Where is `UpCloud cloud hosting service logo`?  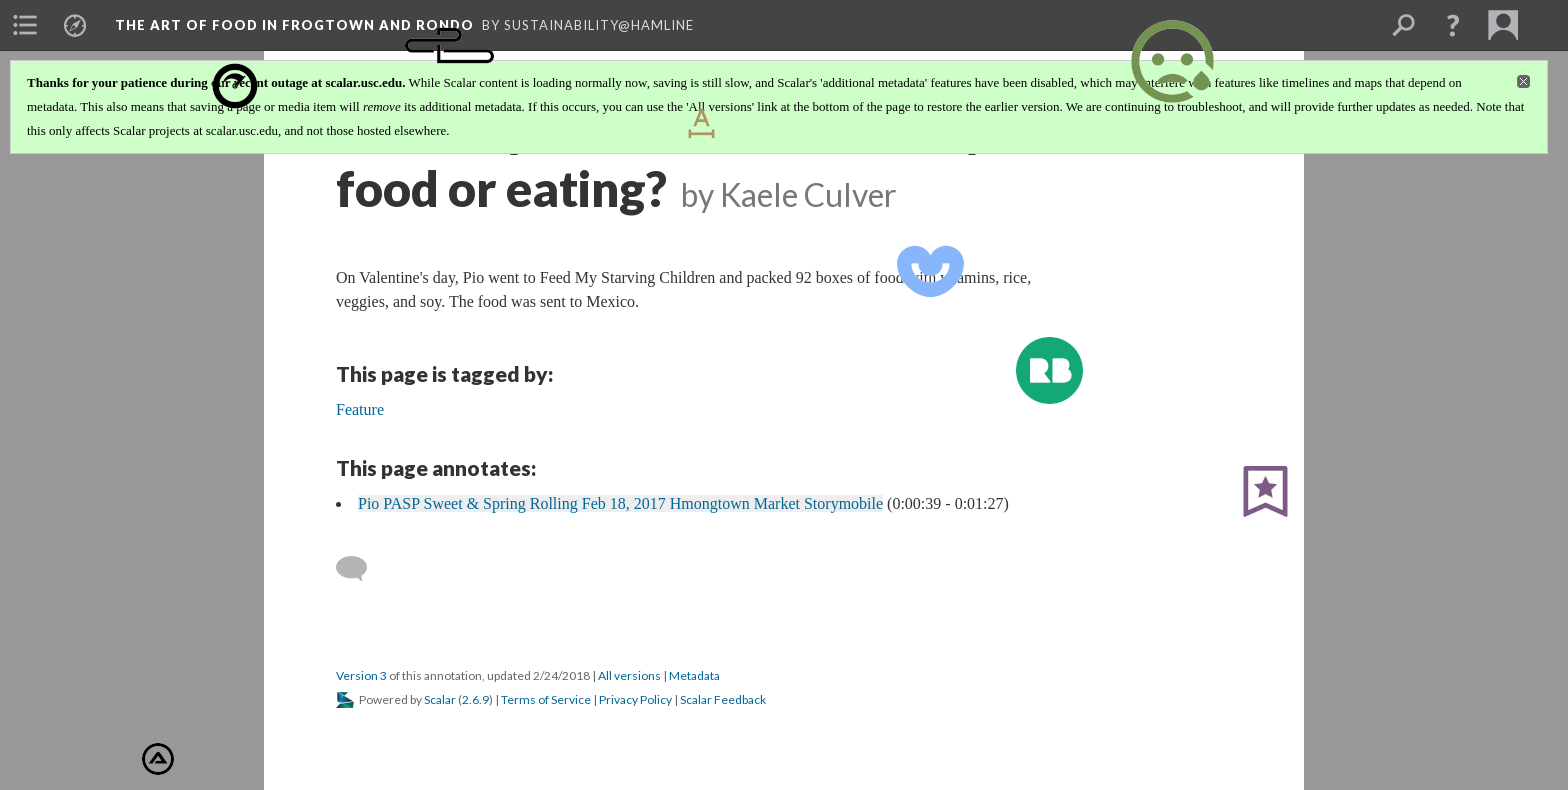 UpCloud cloud hosting service logo is located at coordinates (449, 45).